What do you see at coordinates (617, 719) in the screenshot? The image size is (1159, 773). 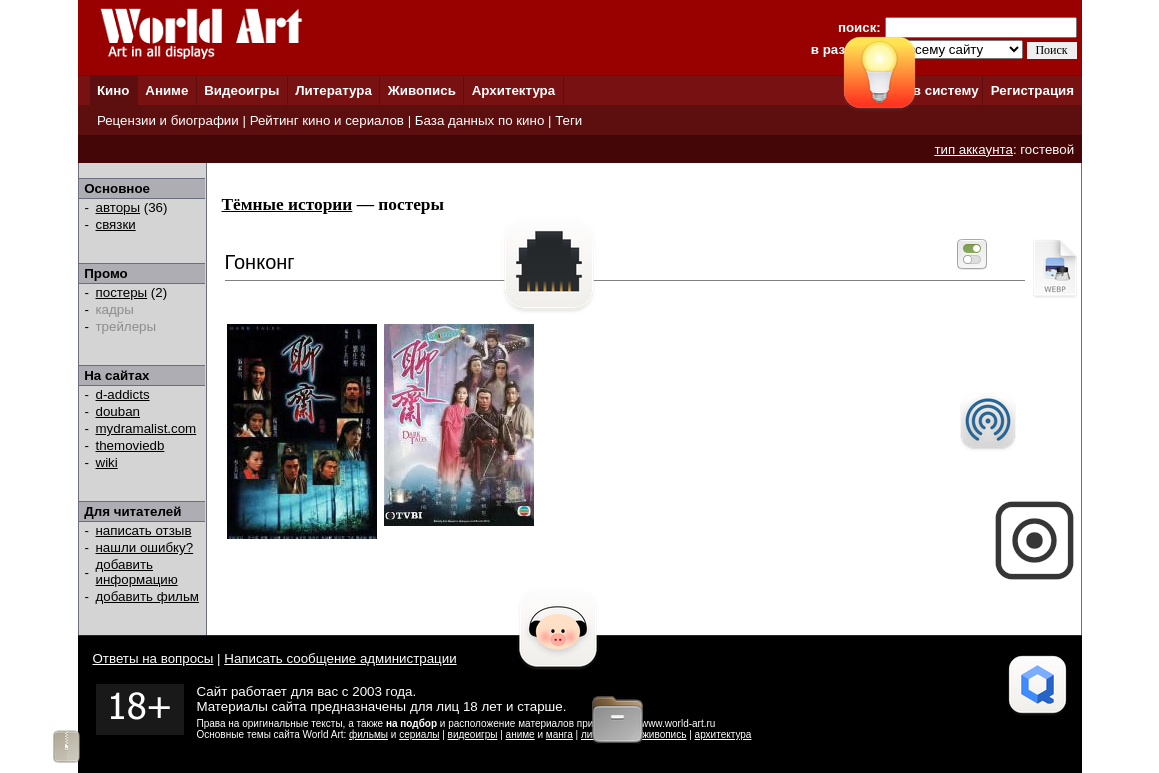 I see `open the files application` at bounding box center [617, 719].